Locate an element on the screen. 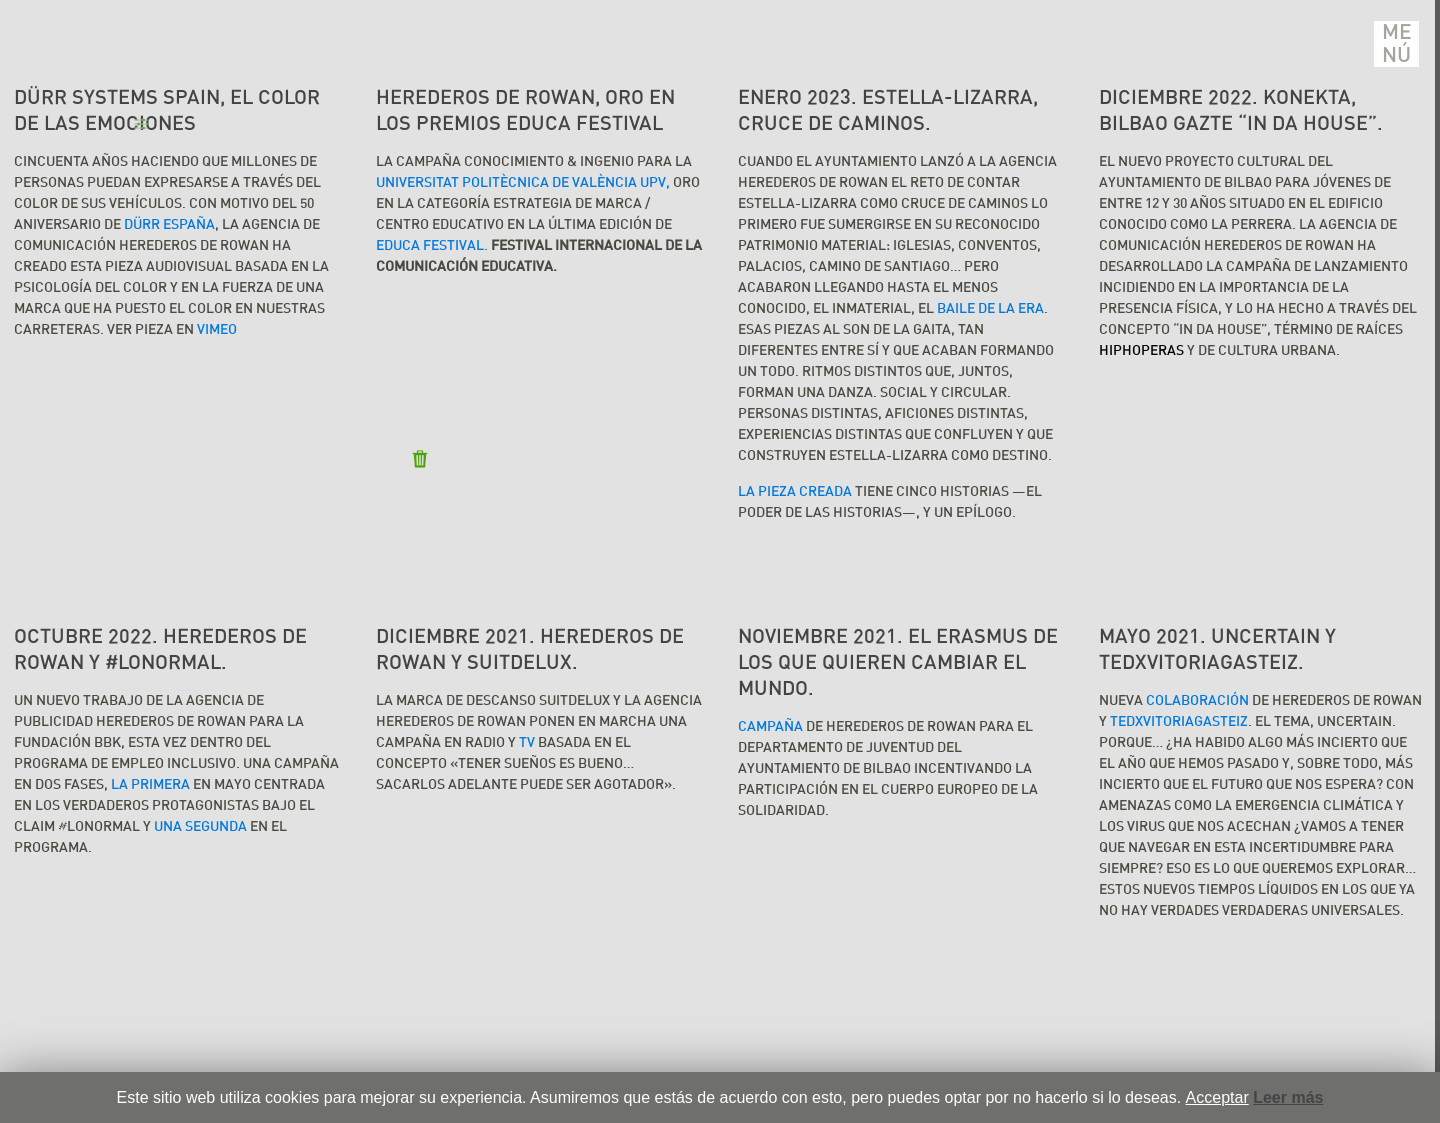 The image size is (1440, 1123). adjust settings or preferences is located at coordinates (141, 124).